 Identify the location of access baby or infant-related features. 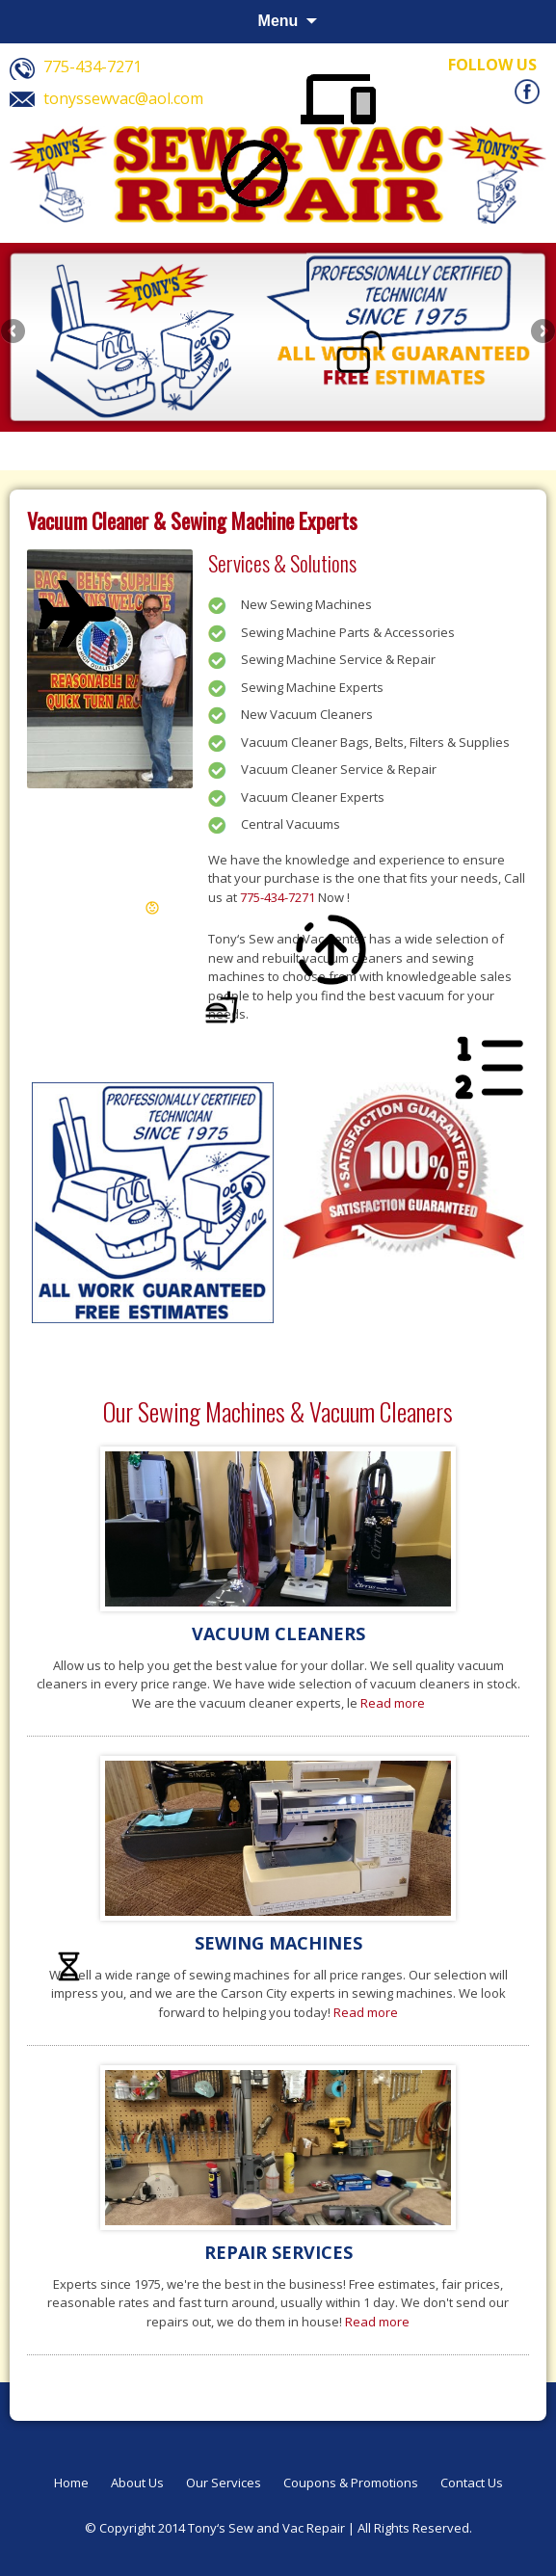
(152, 908).